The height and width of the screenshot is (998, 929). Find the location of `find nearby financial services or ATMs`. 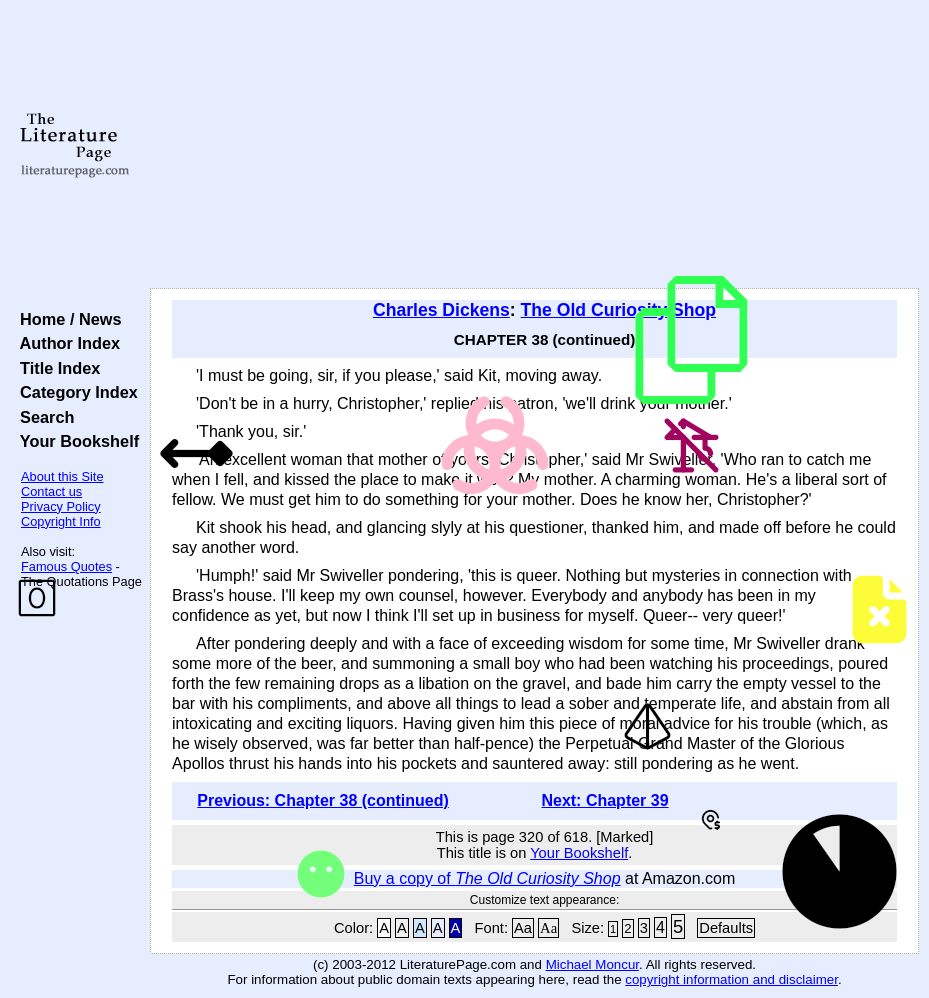

find nearby financial services or ATMs is located at coordinates (710, 819).